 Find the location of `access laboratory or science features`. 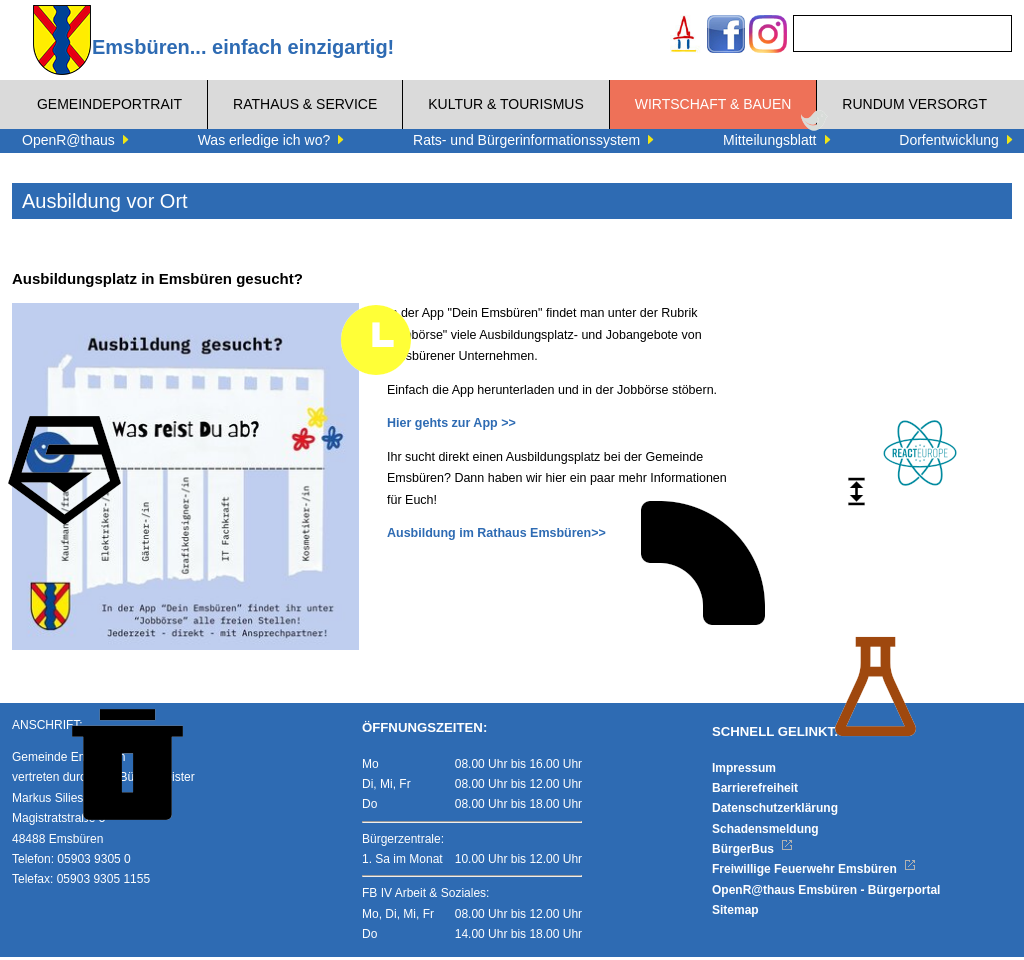

access laboratory or science features is located at coordinates (875, 686).